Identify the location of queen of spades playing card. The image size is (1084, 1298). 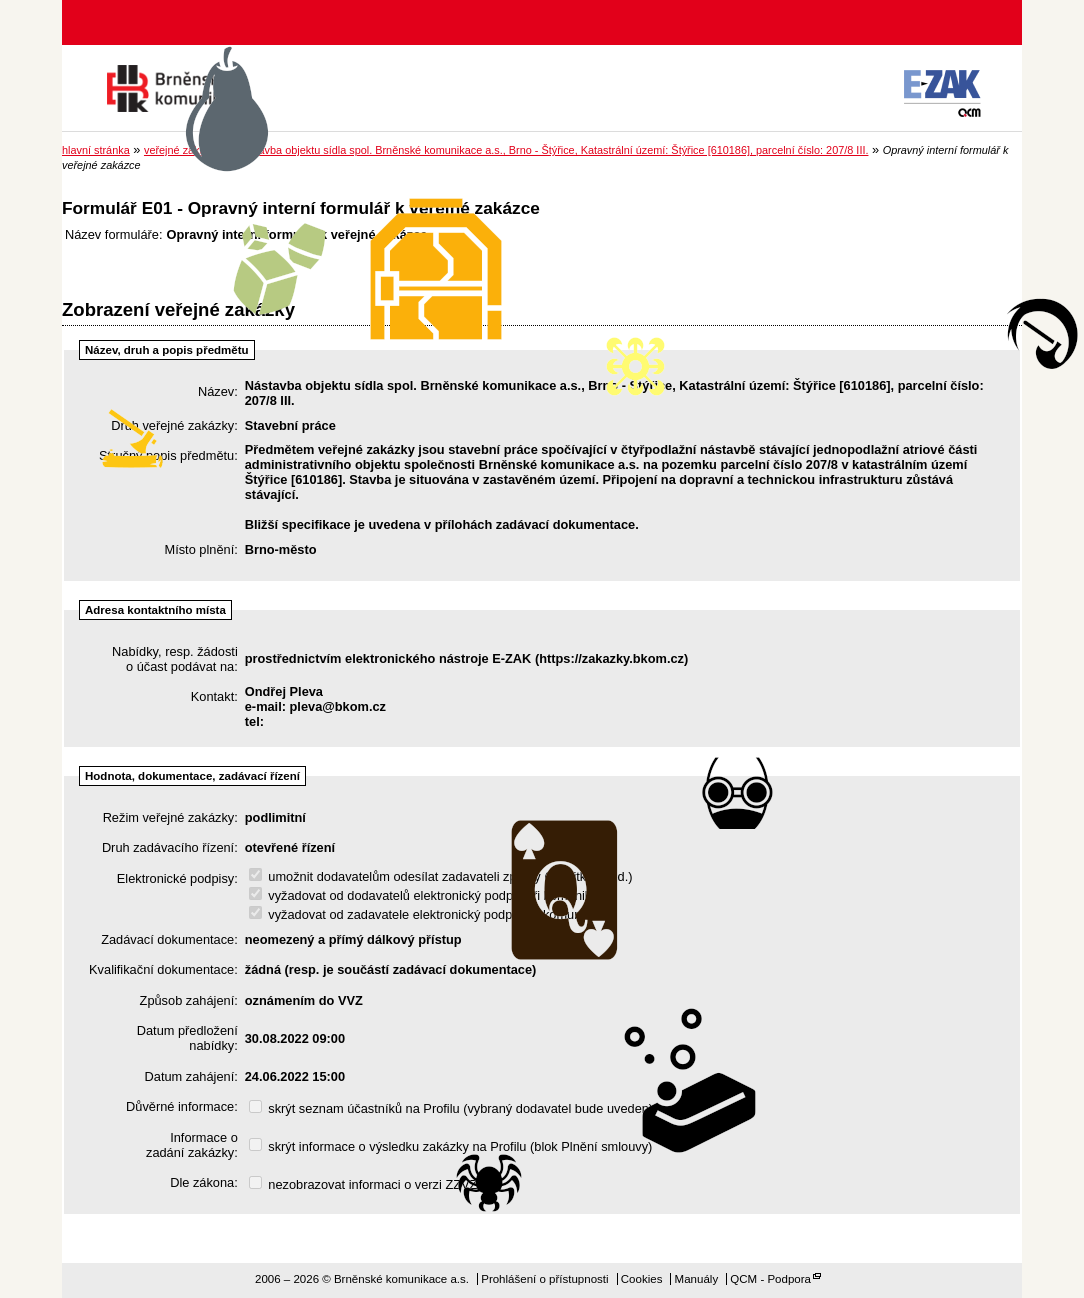
(564, 890).